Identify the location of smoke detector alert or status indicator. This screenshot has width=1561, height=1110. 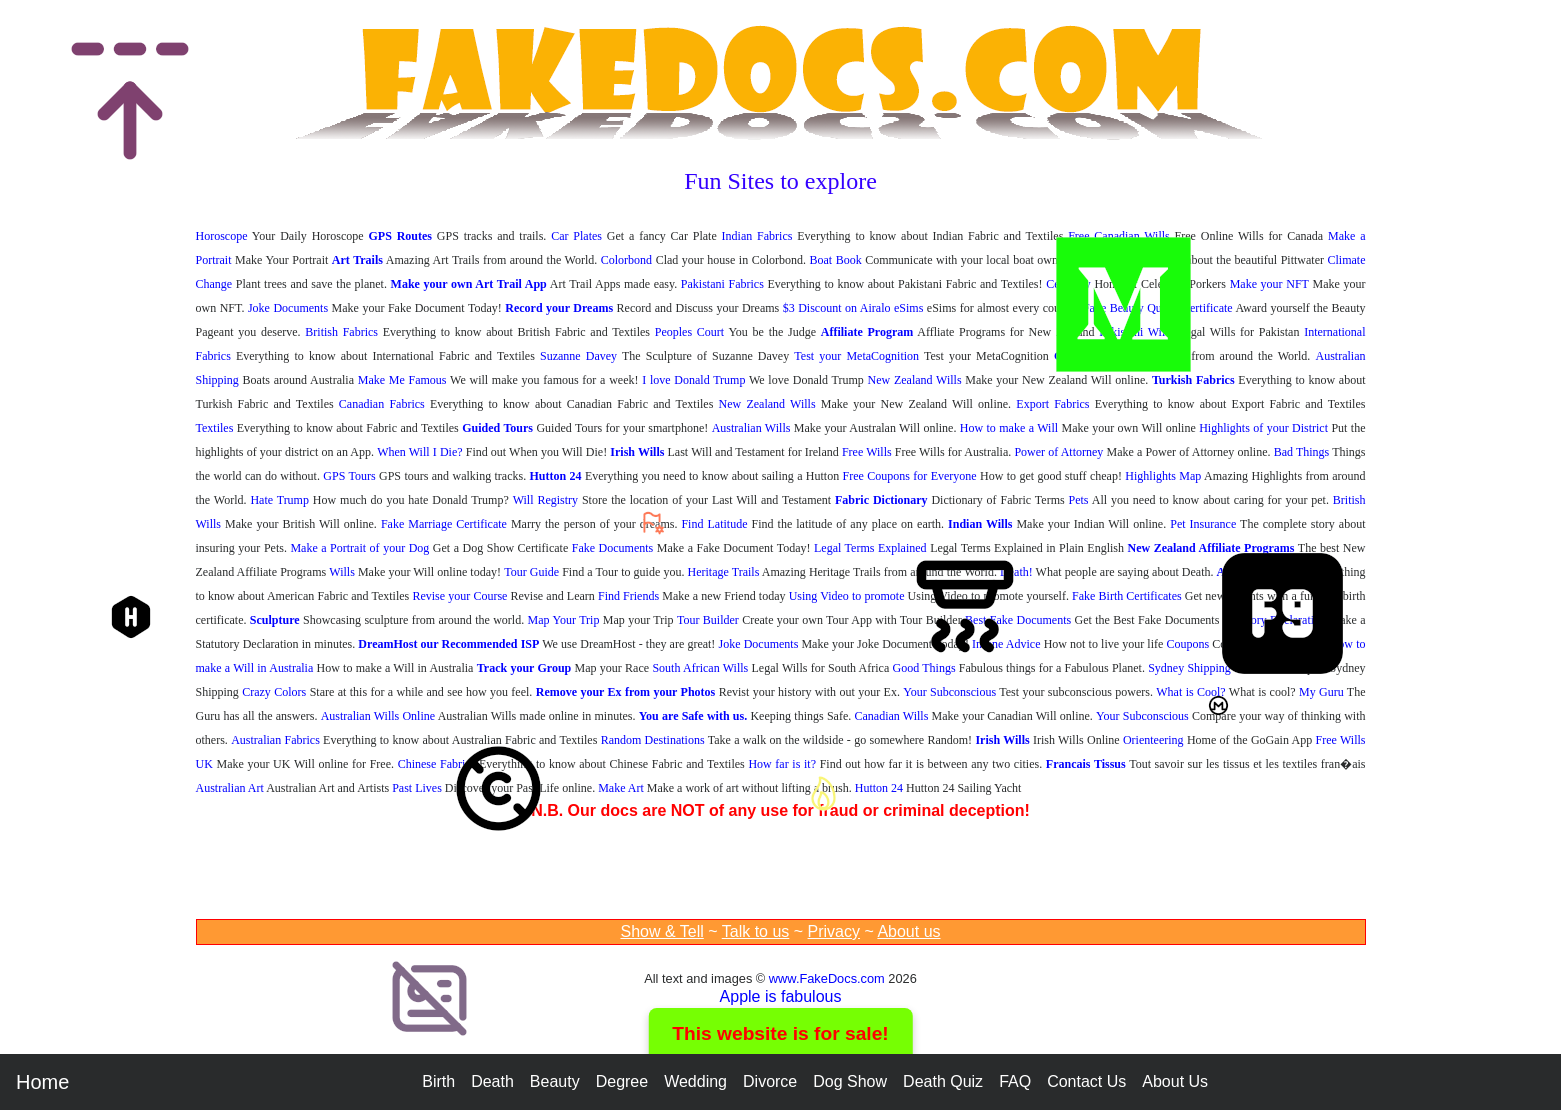
(965, 604).